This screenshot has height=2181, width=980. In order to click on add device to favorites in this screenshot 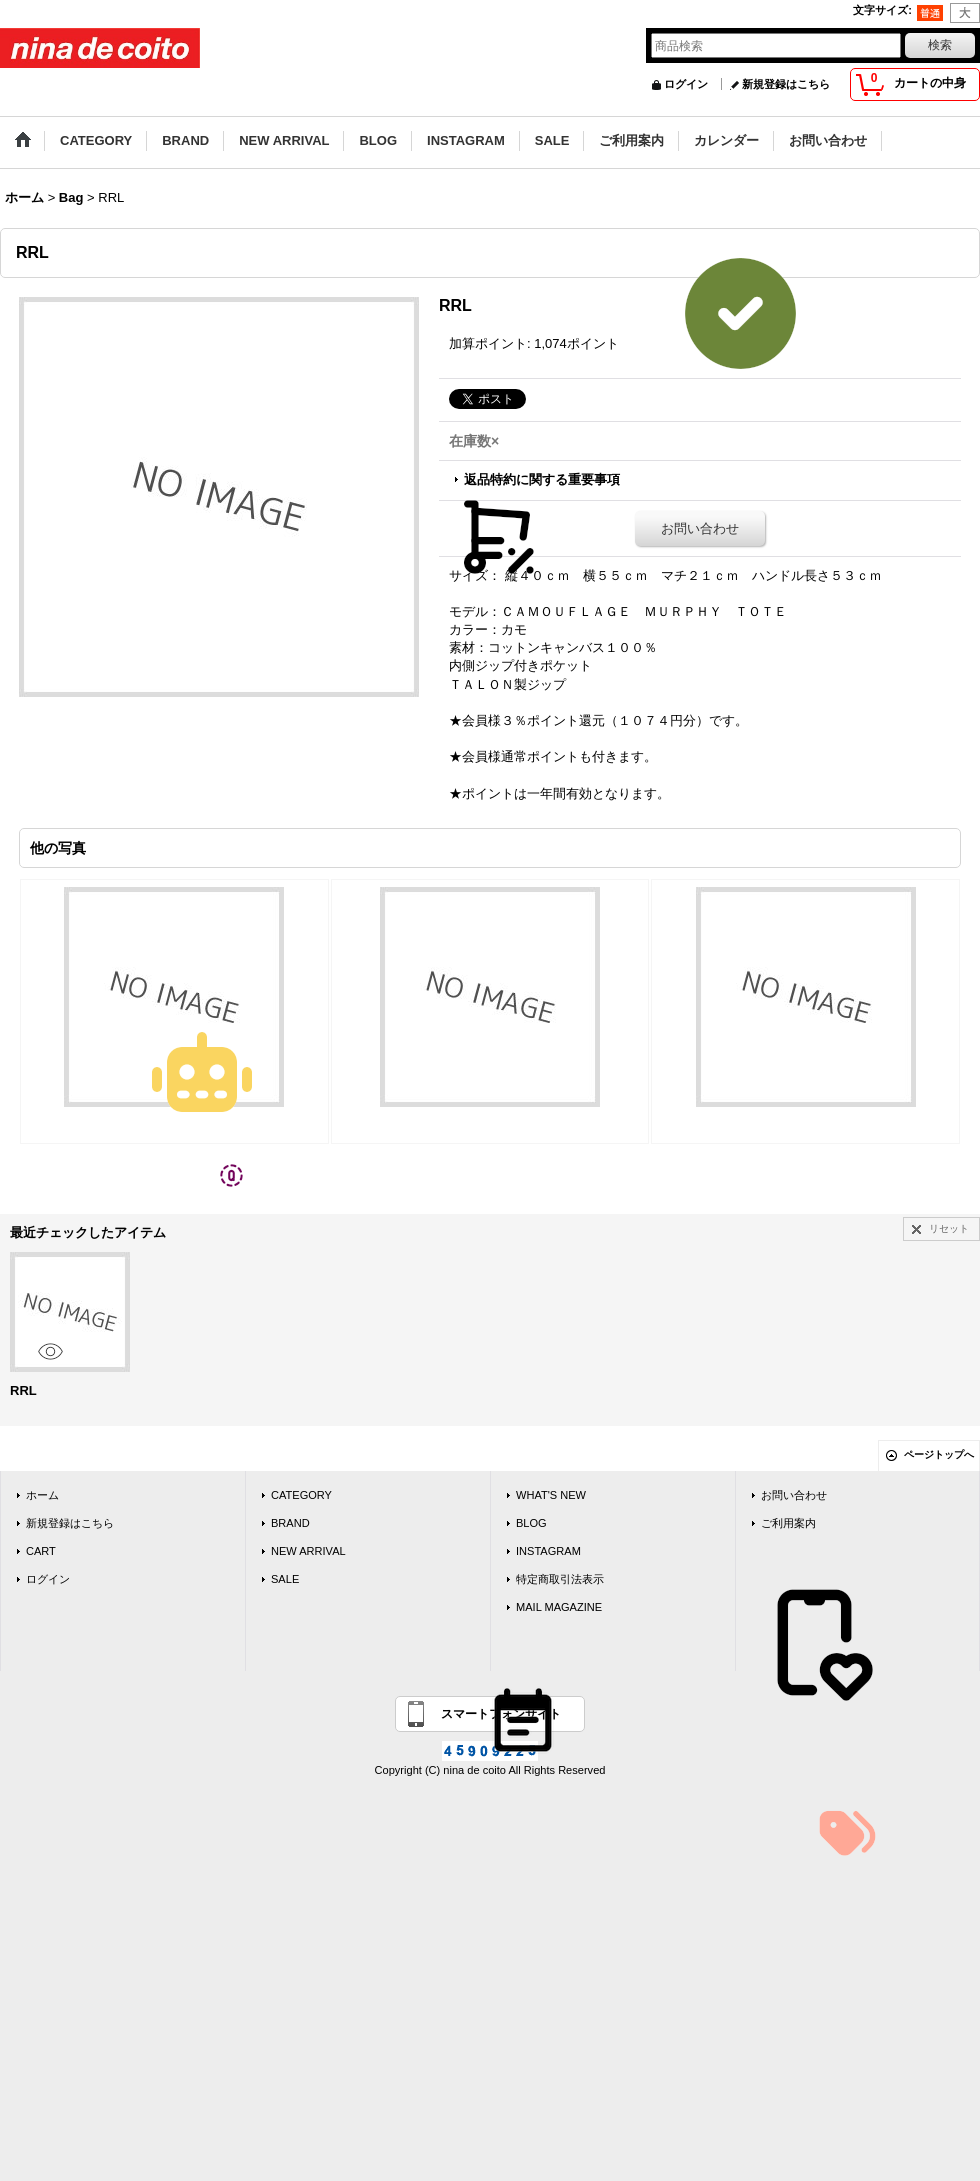, I will do `click(814, 1642)`.